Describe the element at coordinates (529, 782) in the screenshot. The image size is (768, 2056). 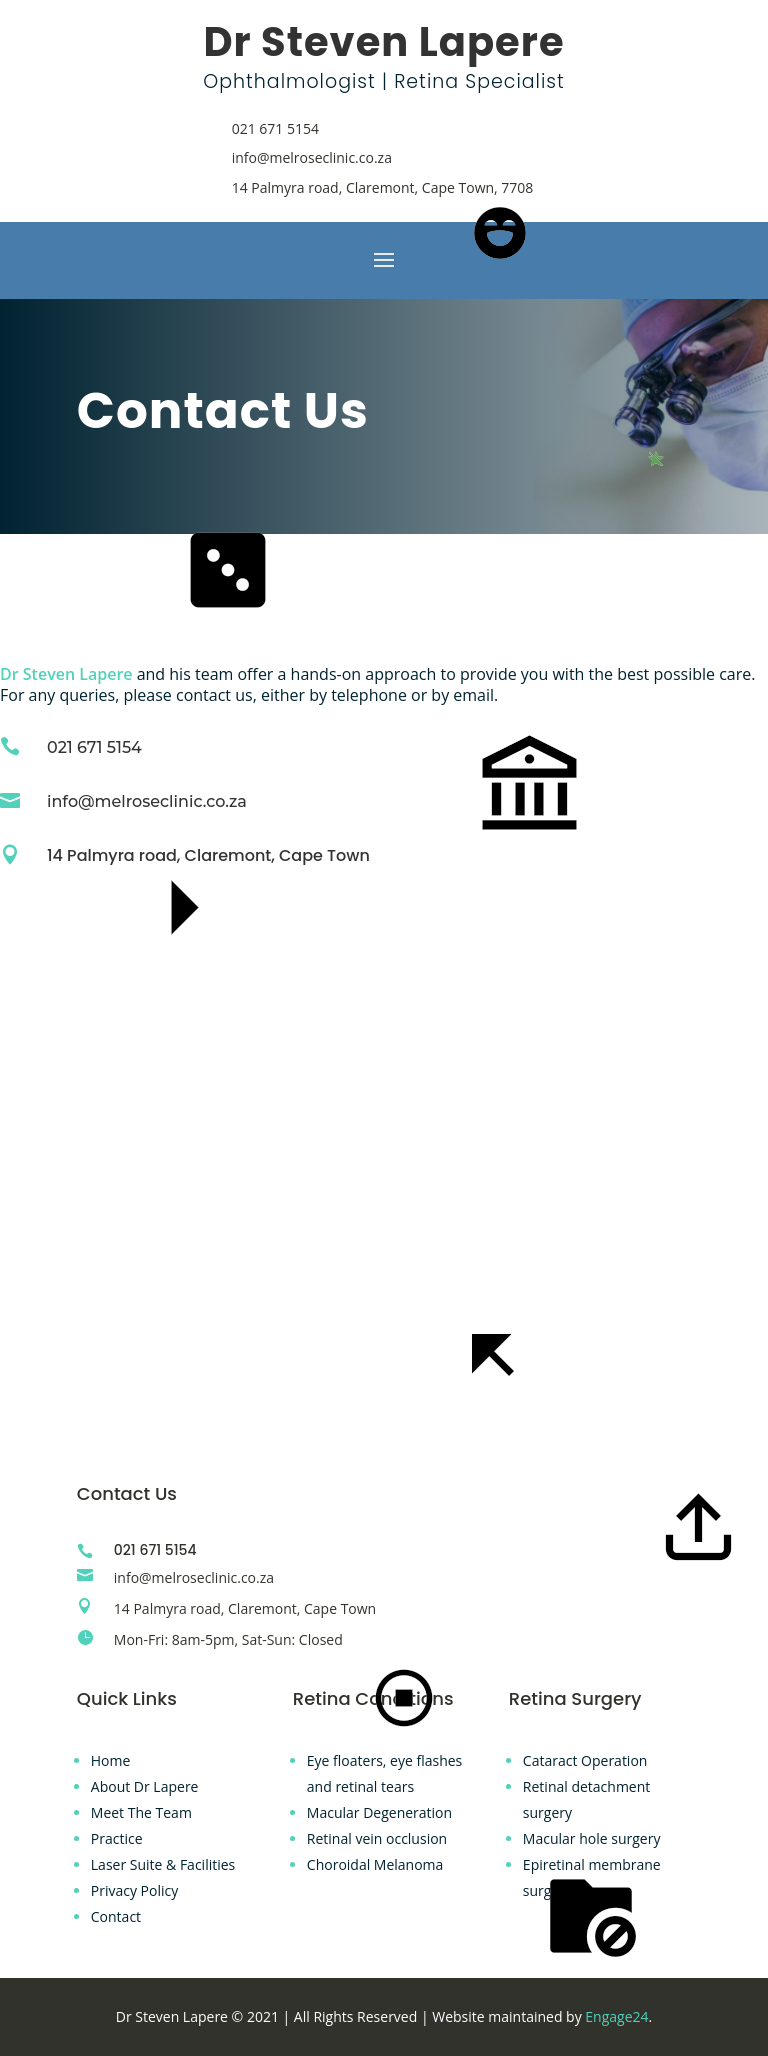
I see `access banking or financial services` at that location.